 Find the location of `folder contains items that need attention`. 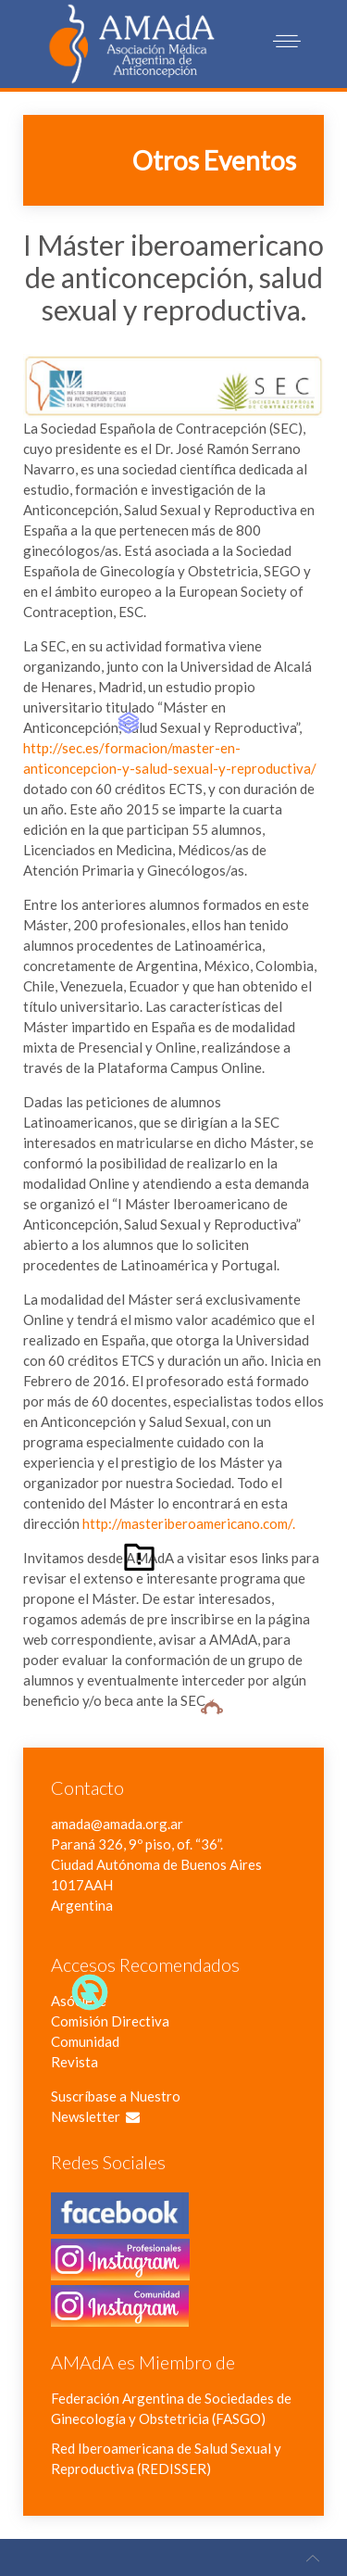

folder contains items that need attention is located at coordinates (139, 1557).